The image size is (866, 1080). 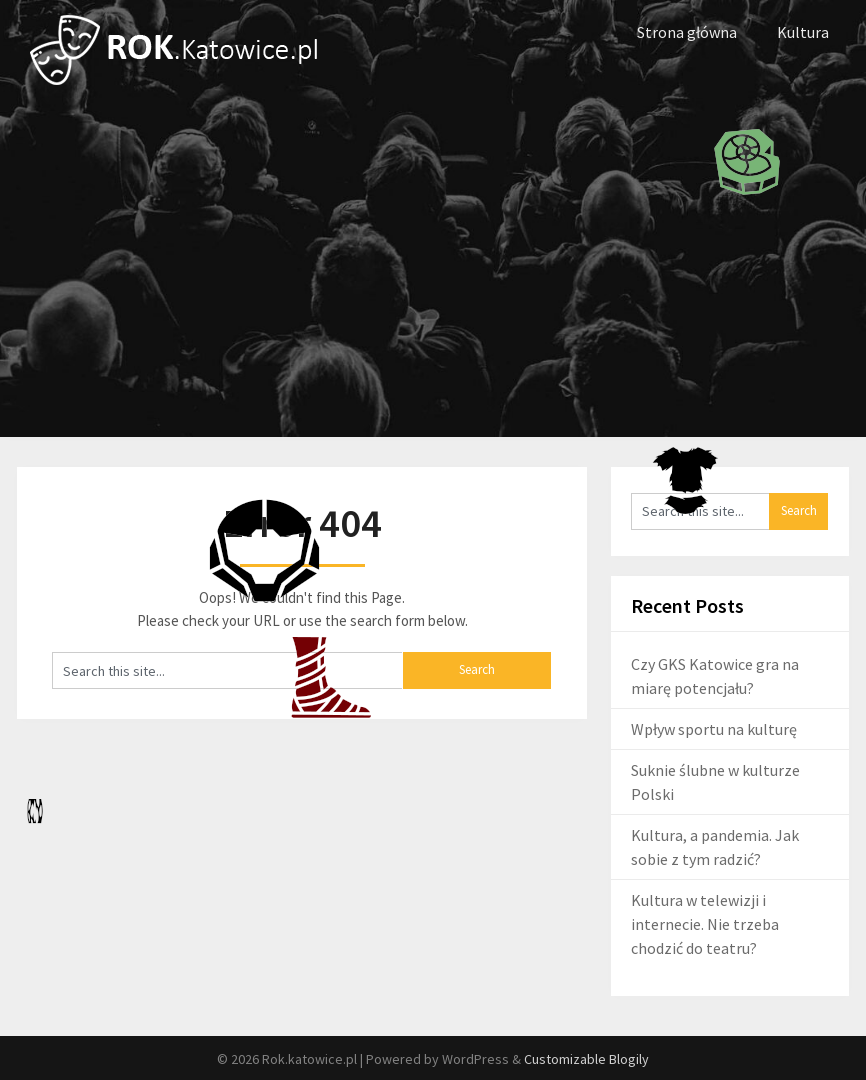 I want to click on view fossil collection or inventory, so click(x=747, y=161).